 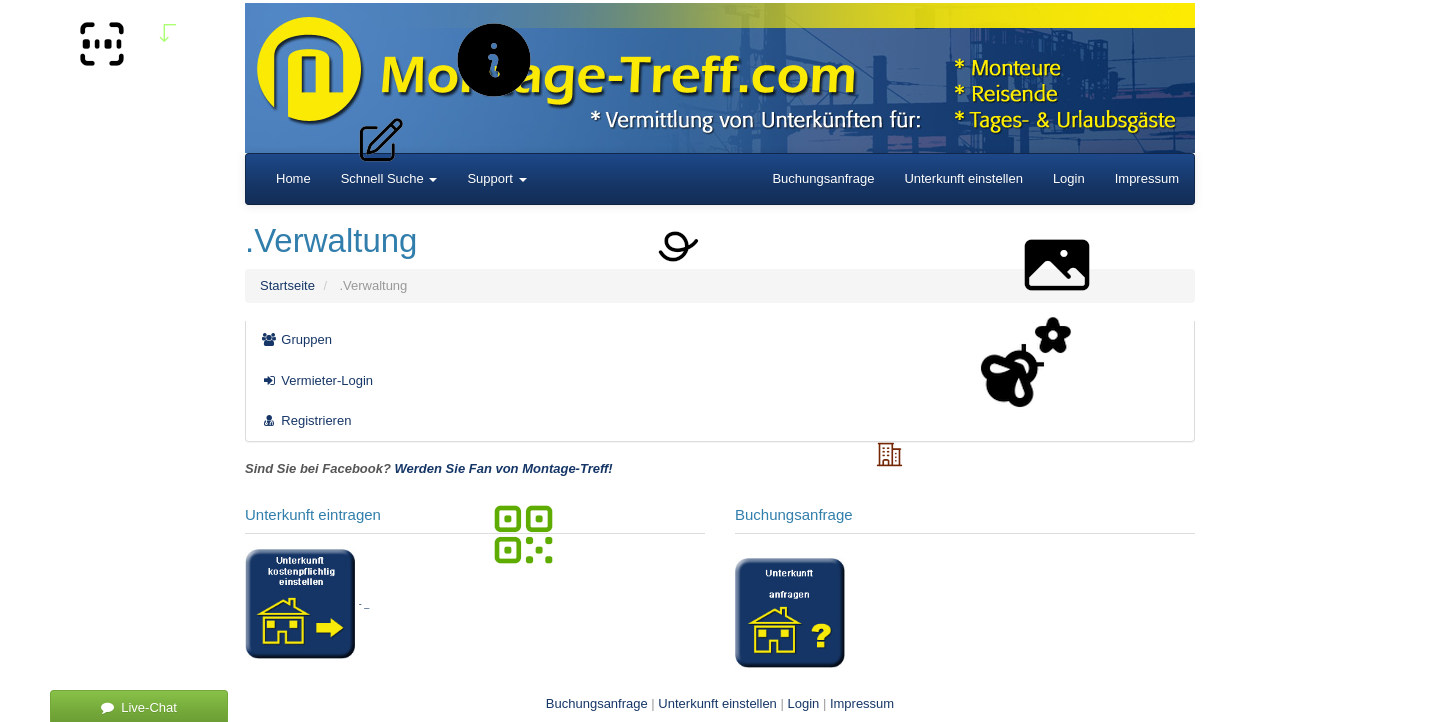 I want to click on scan a barcode or QR code, so click(x=102, y=44).